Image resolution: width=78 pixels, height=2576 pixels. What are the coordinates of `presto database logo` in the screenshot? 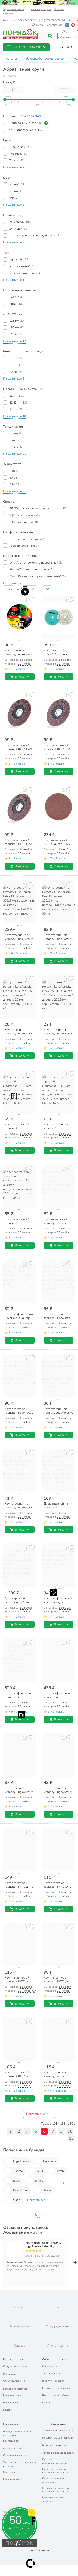 It's located at (53, 1593).